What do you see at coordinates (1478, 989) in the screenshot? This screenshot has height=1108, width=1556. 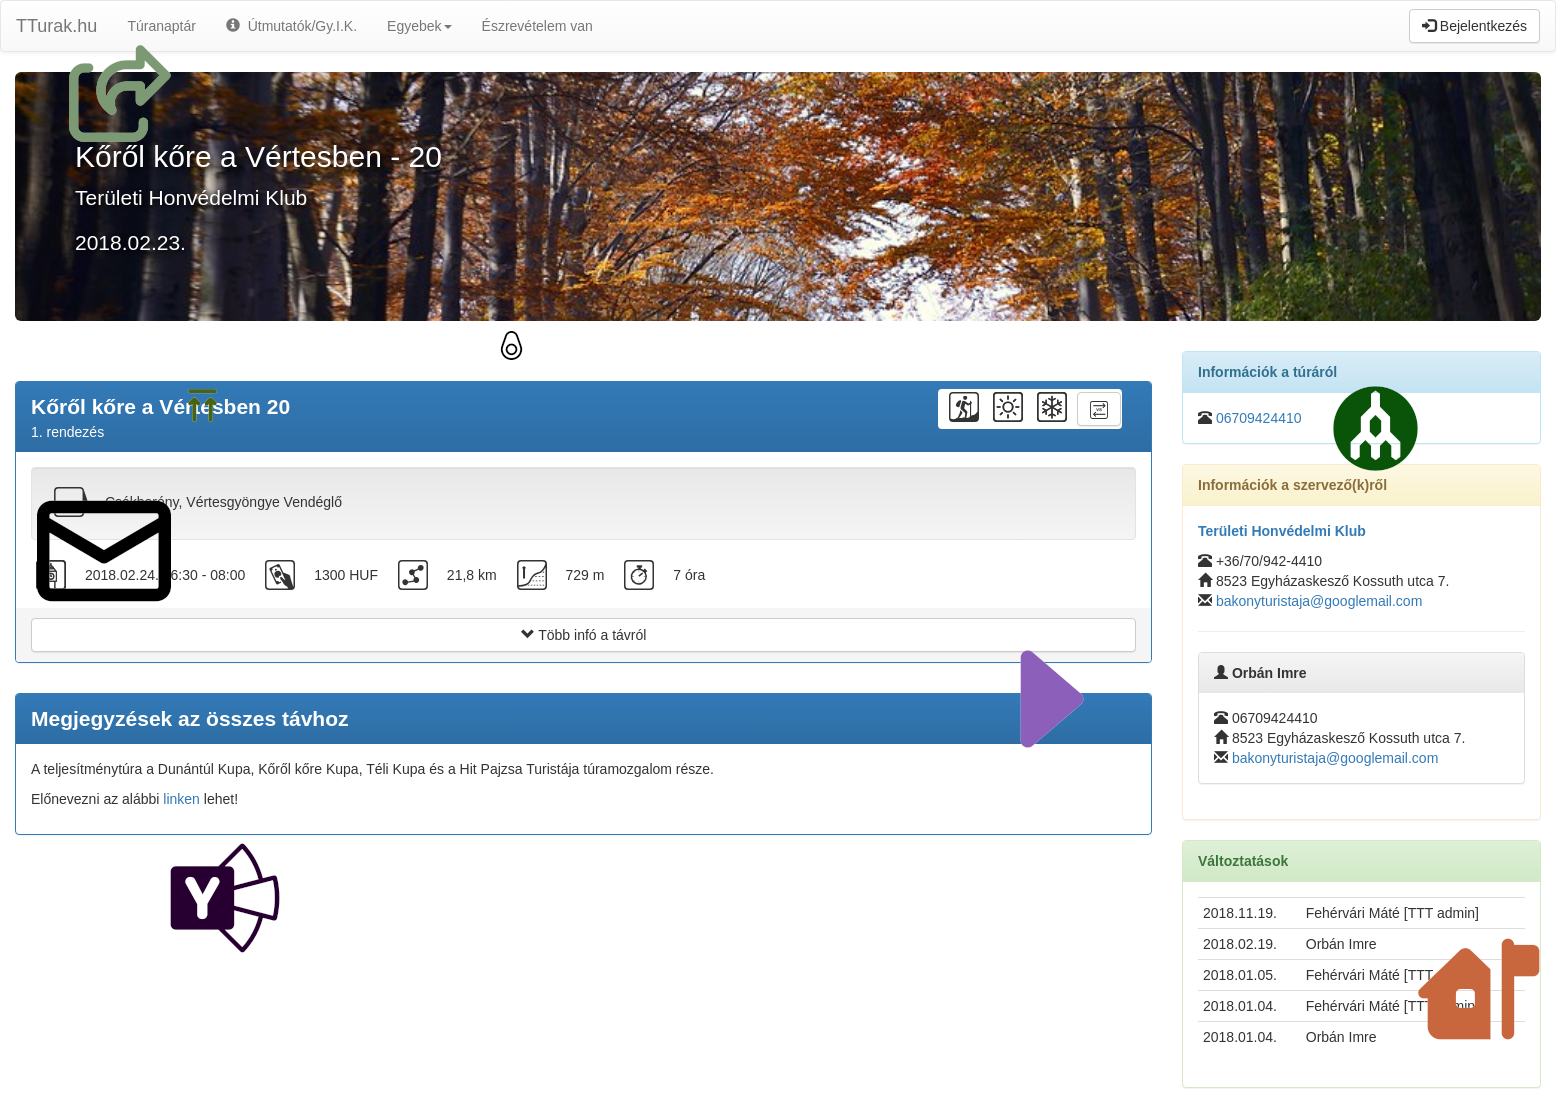 I see `view your home address or primary location` at bounding box center [1478, 989].